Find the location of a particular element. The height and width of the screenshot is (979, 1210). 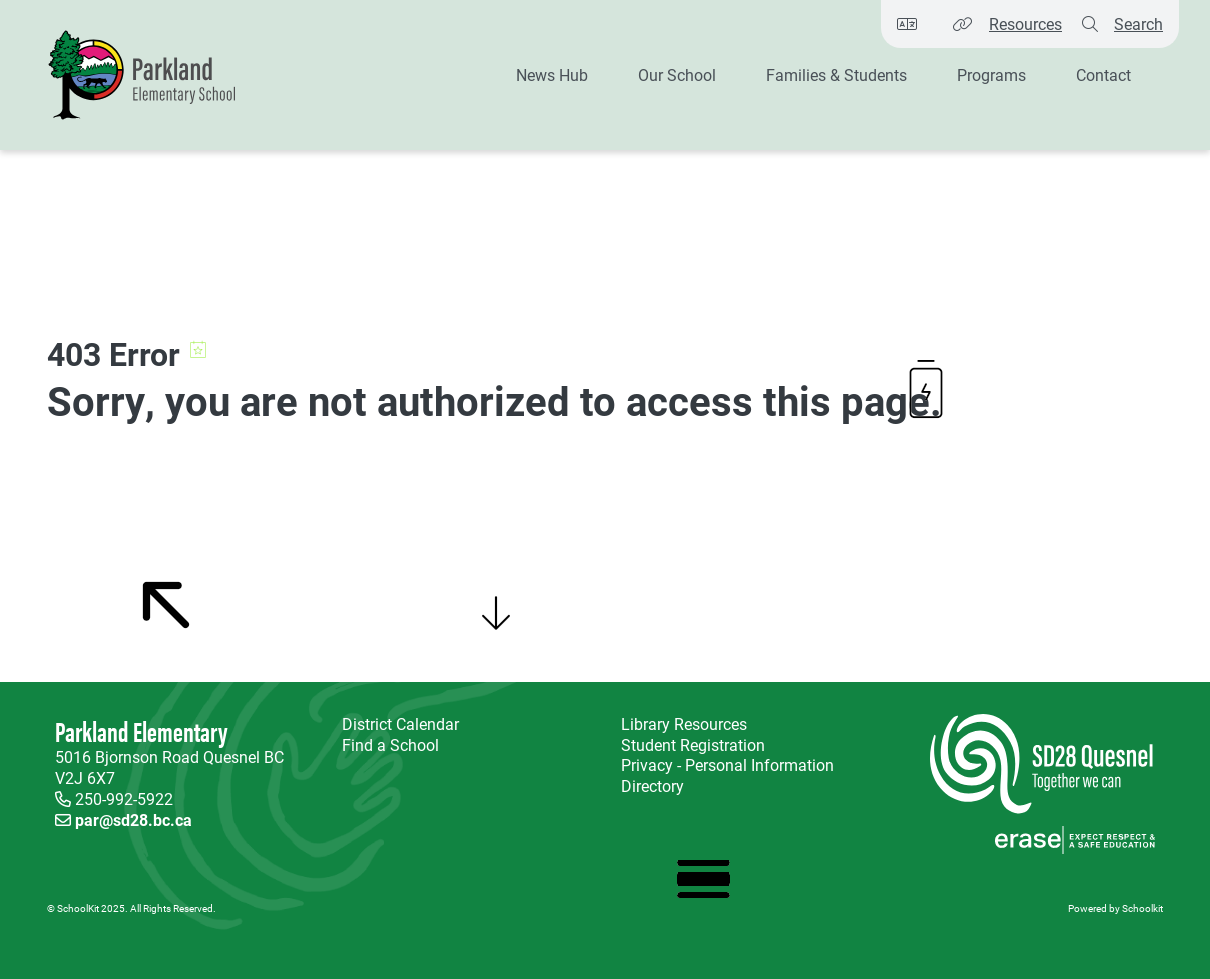

scroll down or view more content is located at coordinates (496, 613).